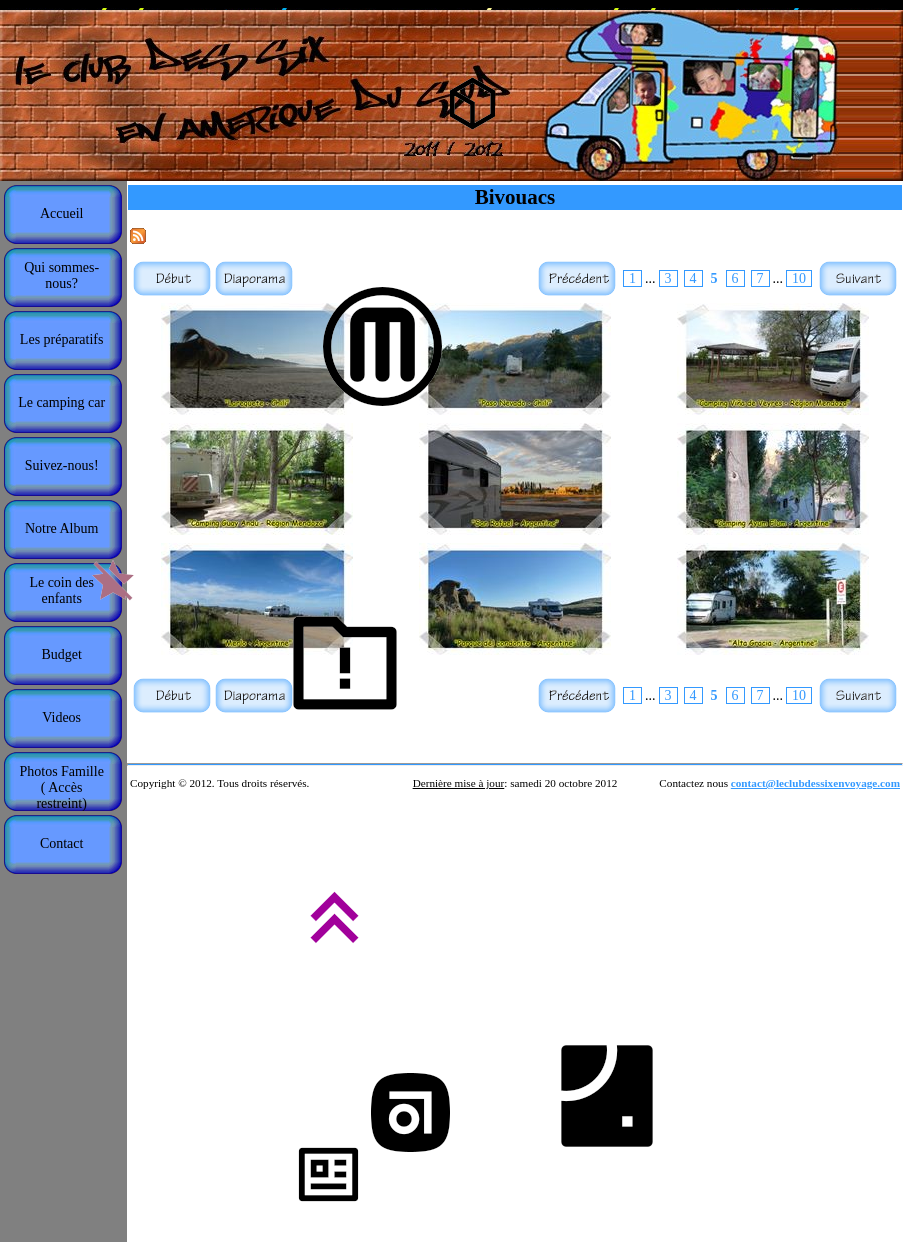  Describe the element at coordinates (334, 919) in the screenshot. I see `scroll to top of page` at that location.